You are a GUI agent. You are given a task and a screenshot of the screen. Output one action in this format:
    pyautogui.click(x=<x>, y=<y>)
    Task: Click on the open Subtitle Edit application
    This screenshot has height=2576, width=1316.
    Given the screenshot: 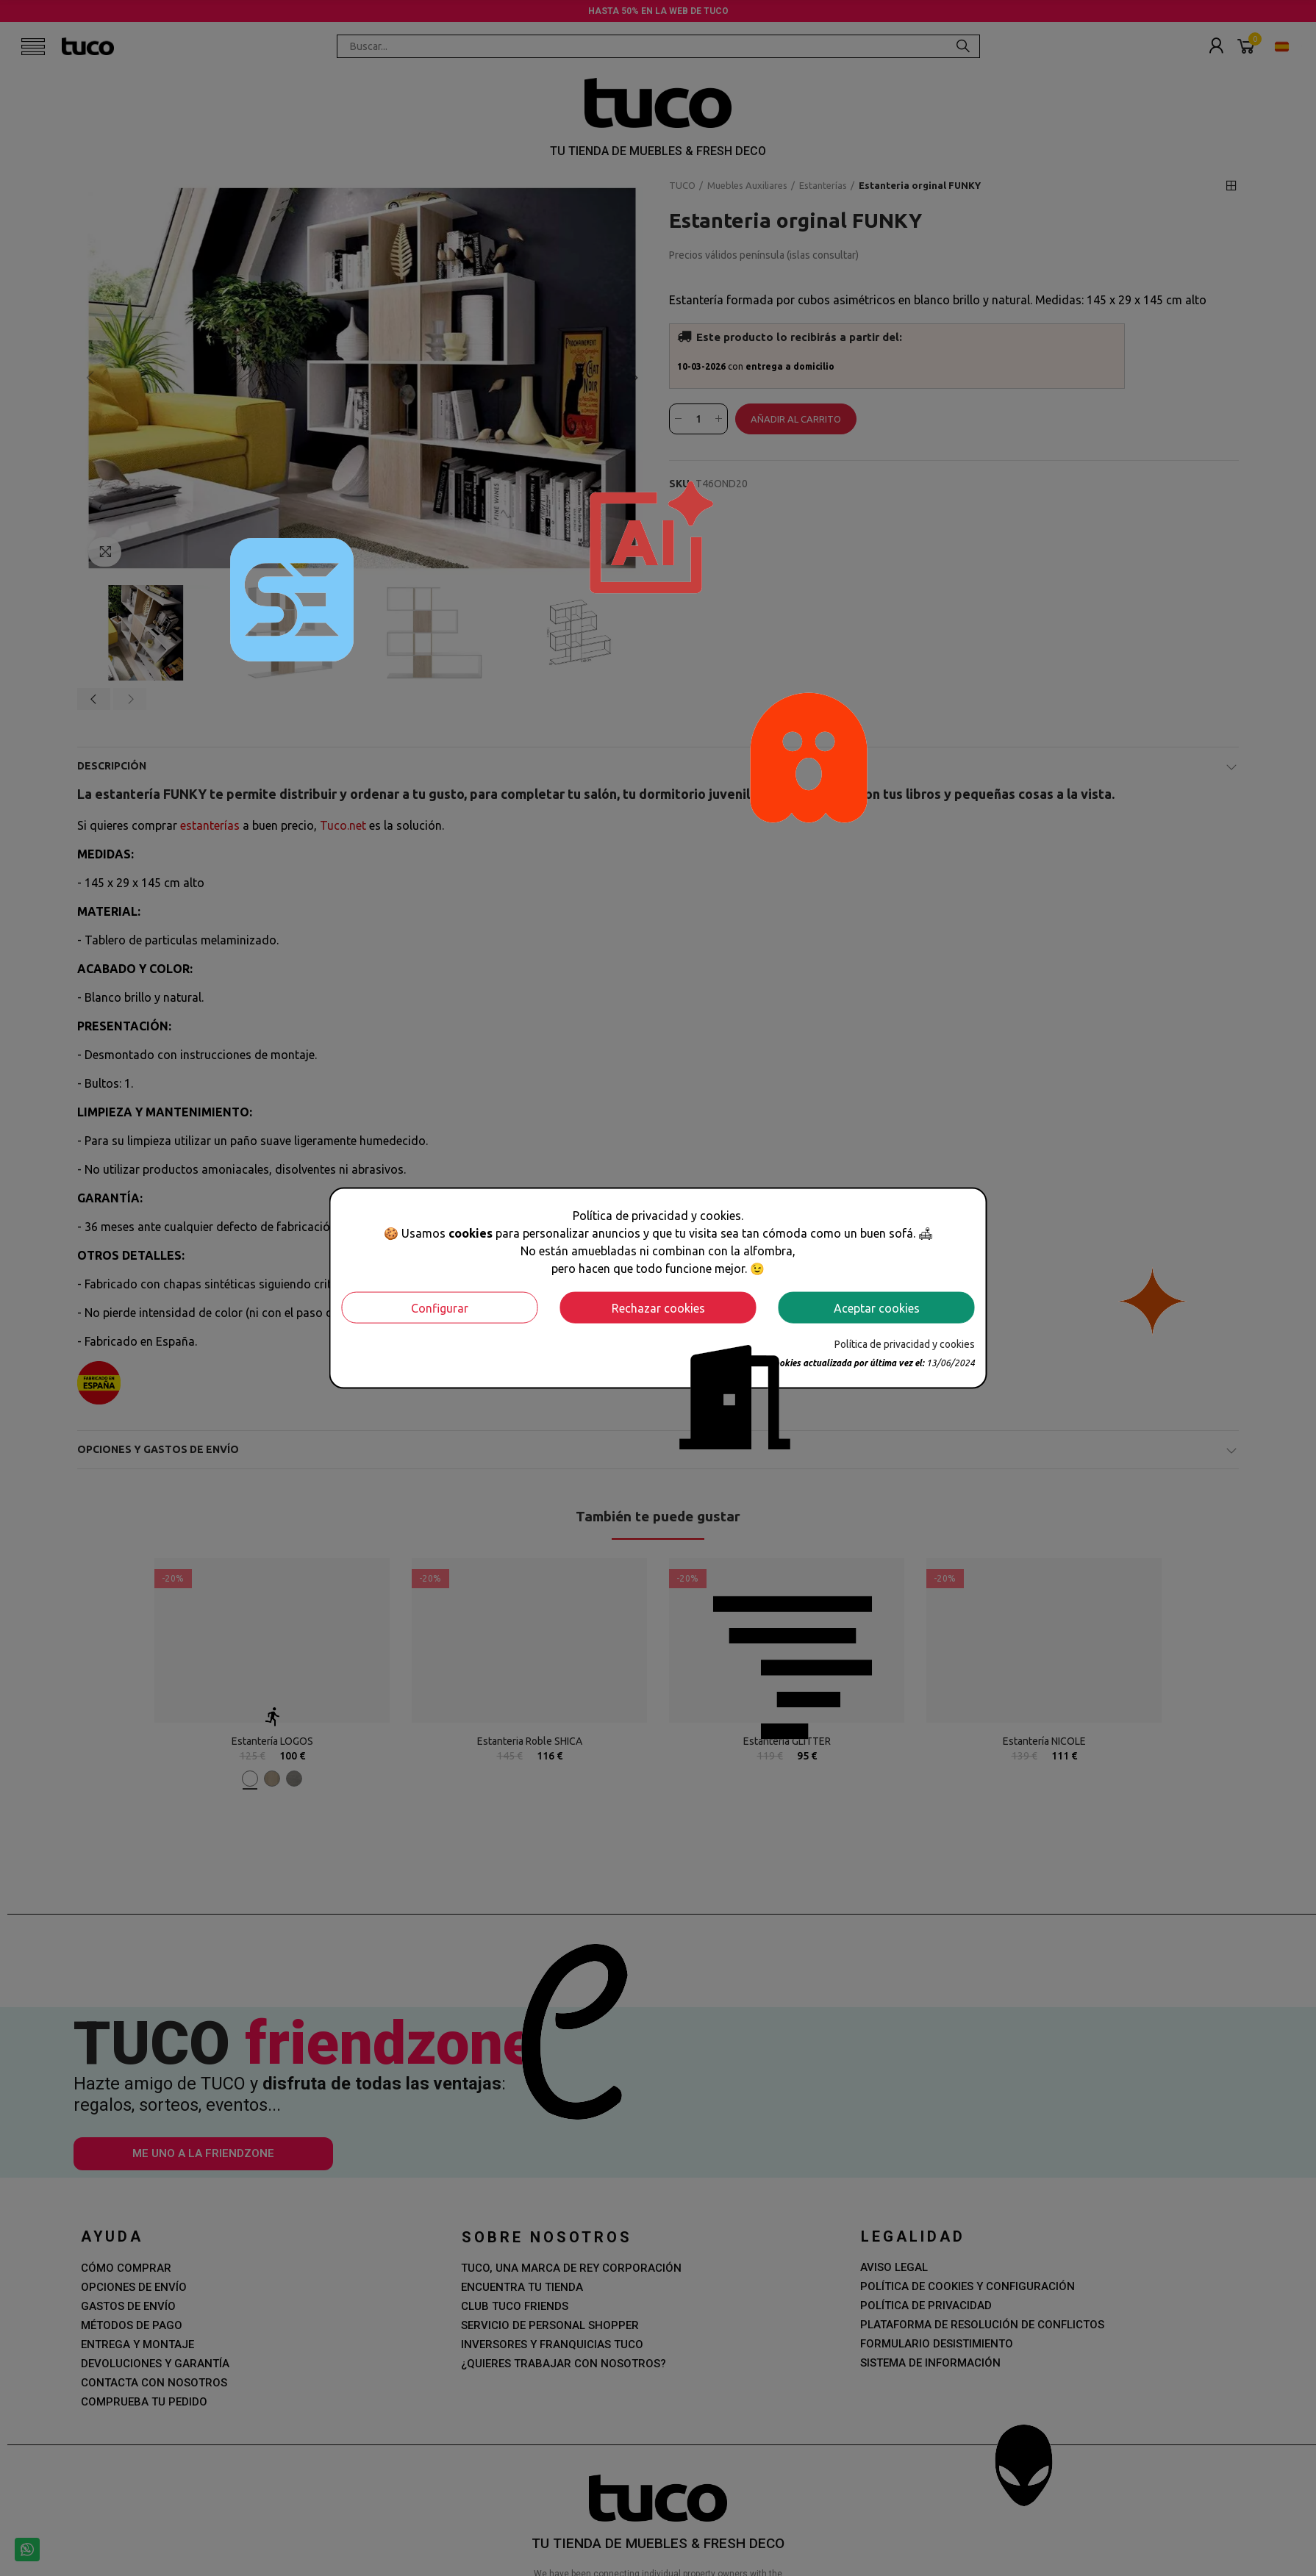 What is the action you would take?
    pyautogui.click(x=292, y=600)
    